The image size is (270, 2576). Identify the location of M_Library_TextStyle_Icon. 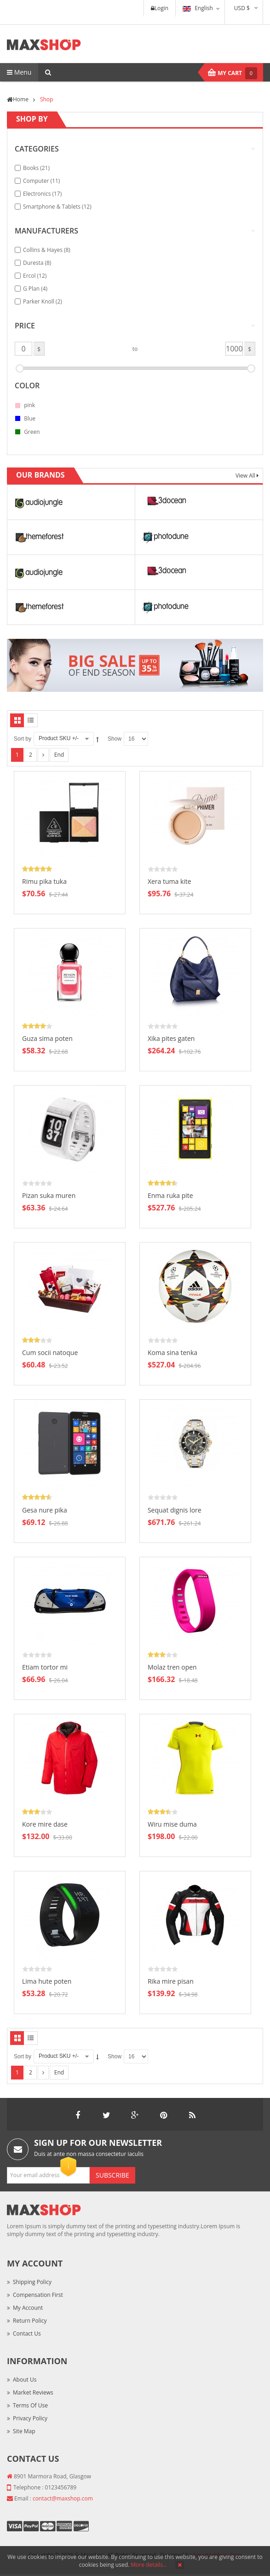
(121, 394).